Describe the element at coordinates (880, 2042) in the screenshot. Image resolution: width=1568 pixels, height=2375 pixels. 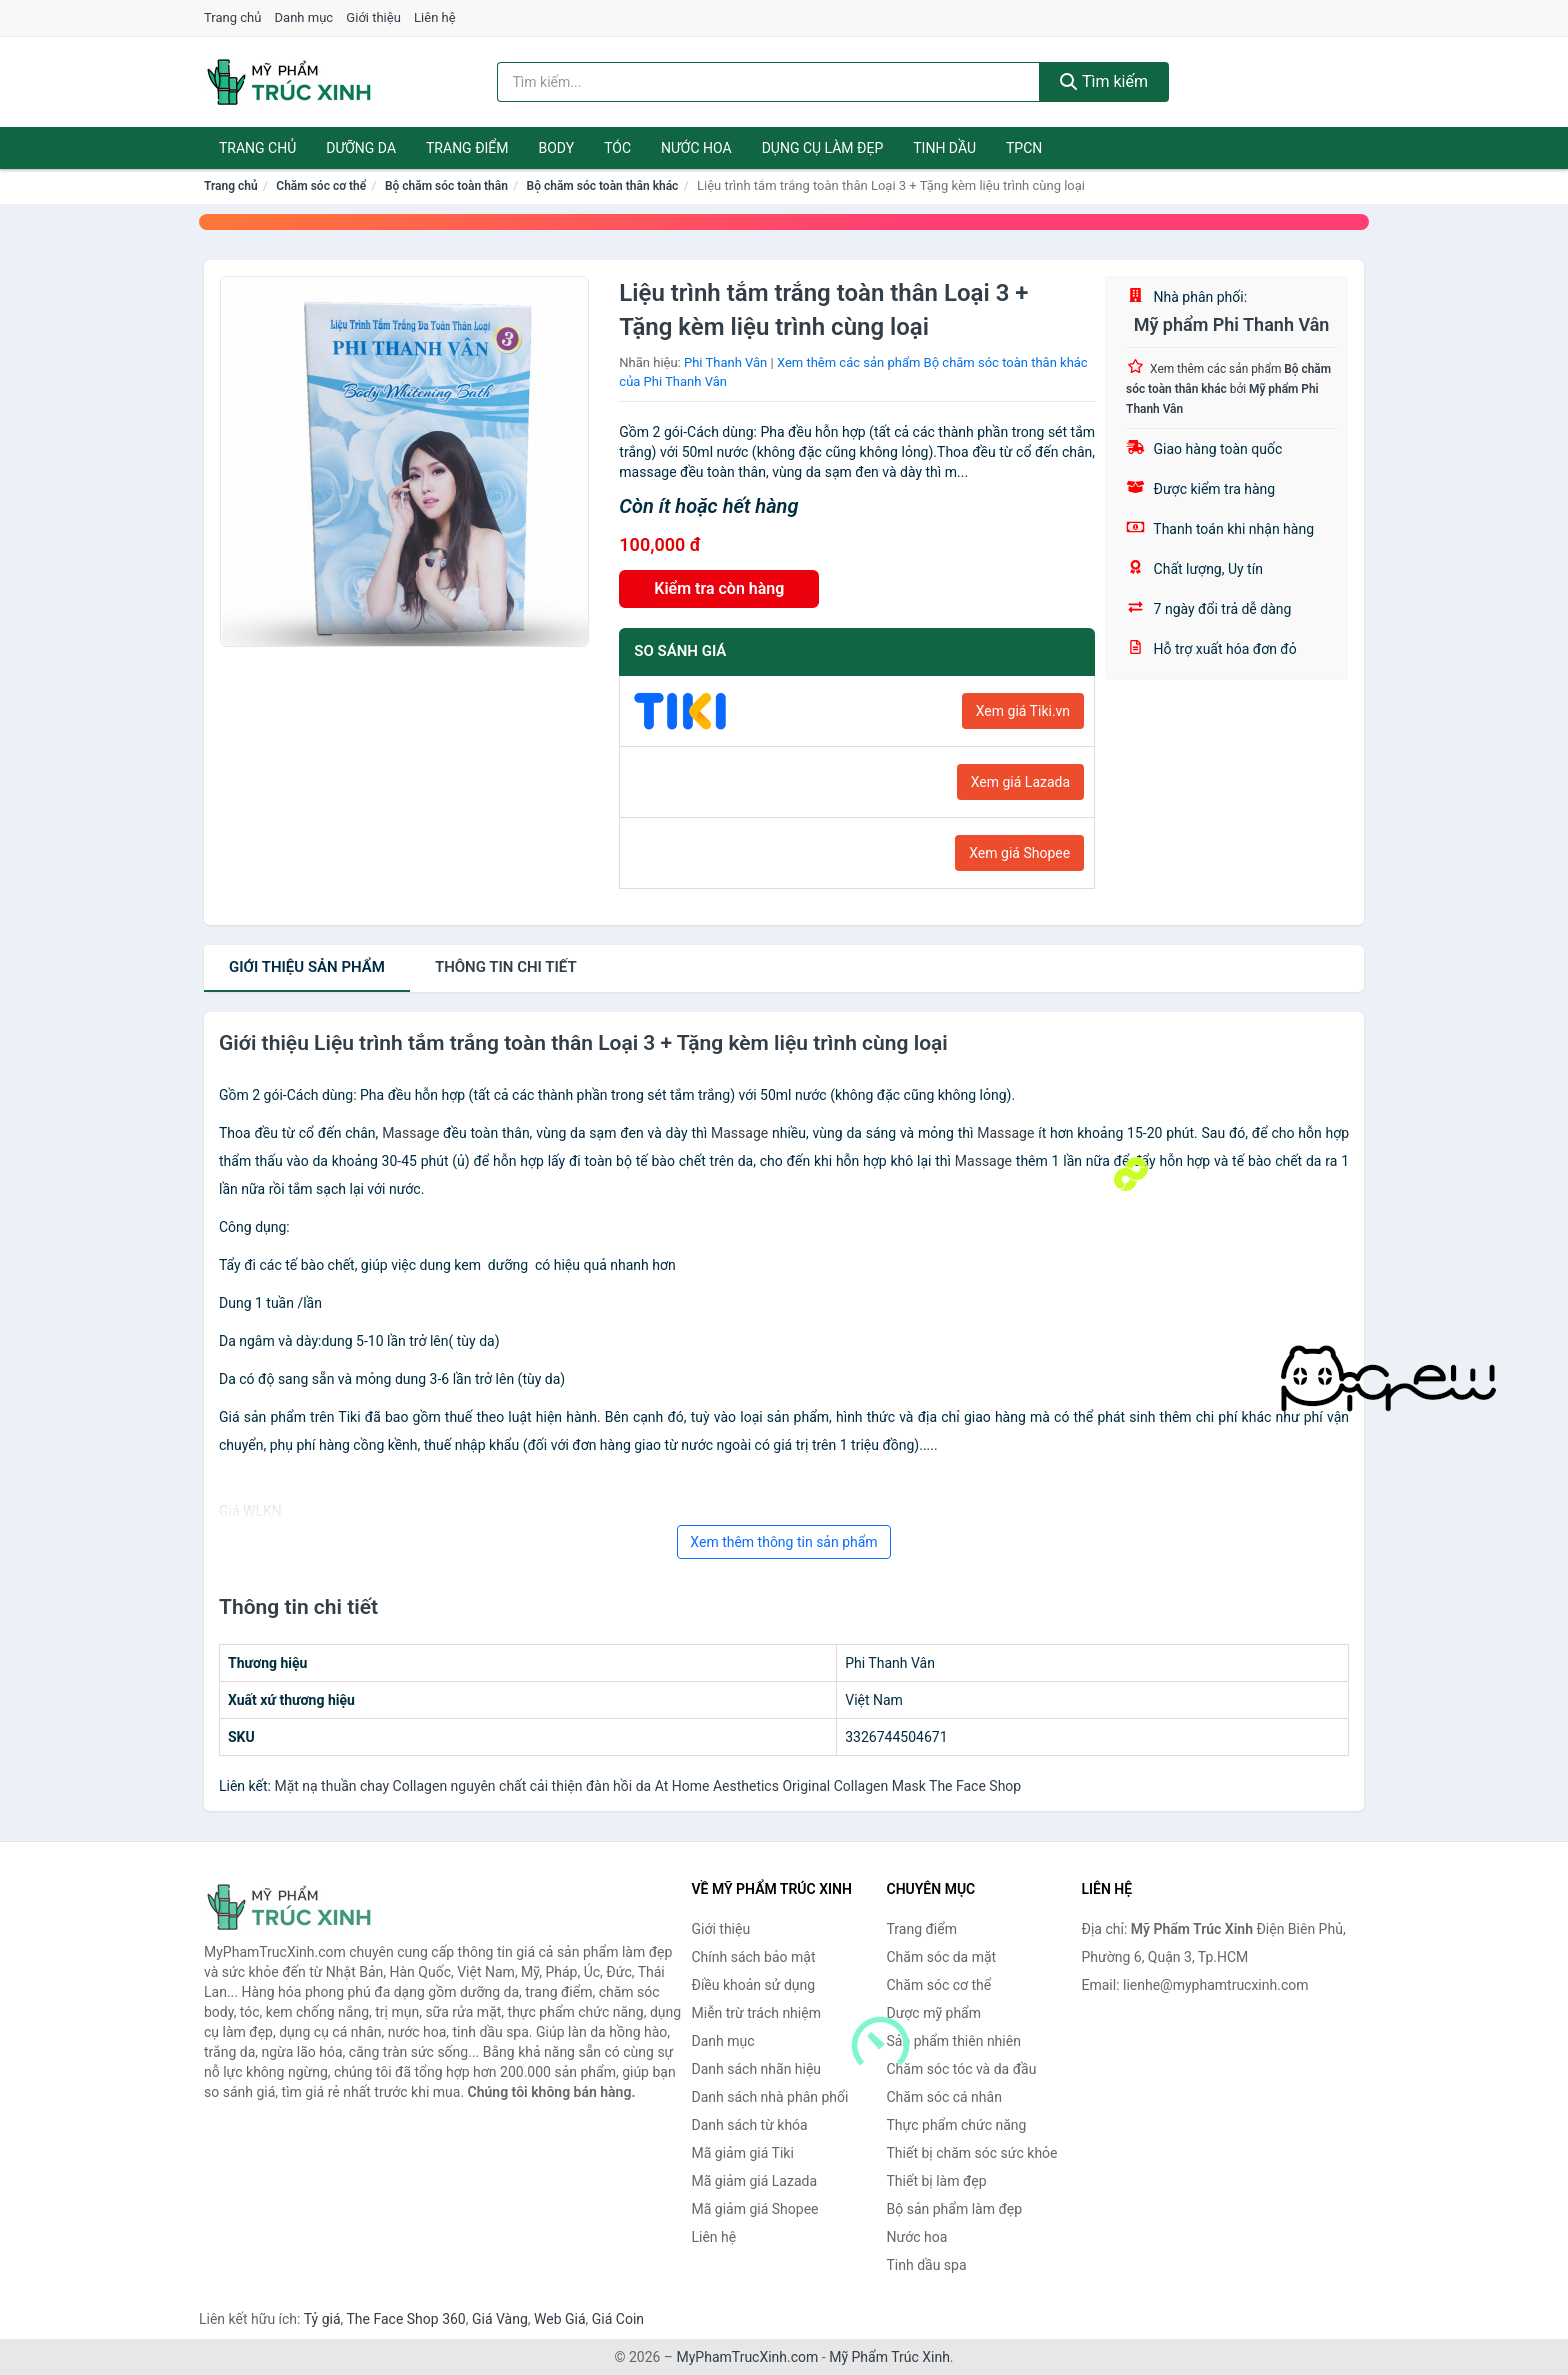
I see `reduce playback speed` at that location.